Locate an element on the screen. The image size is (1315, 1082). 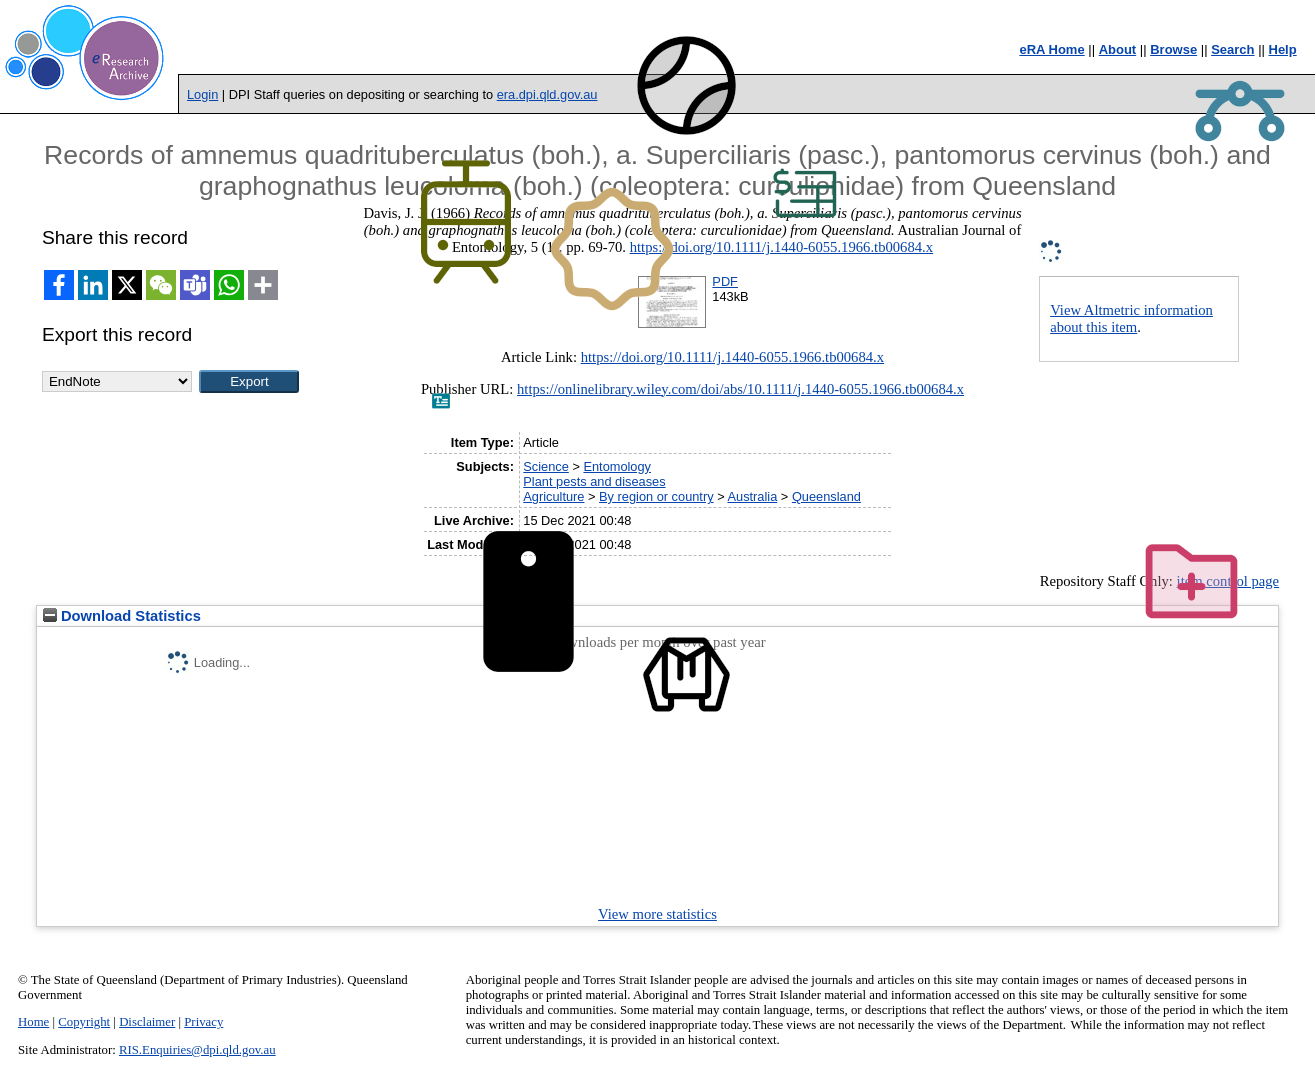
view invoice details is located at coordinates (806, 194).